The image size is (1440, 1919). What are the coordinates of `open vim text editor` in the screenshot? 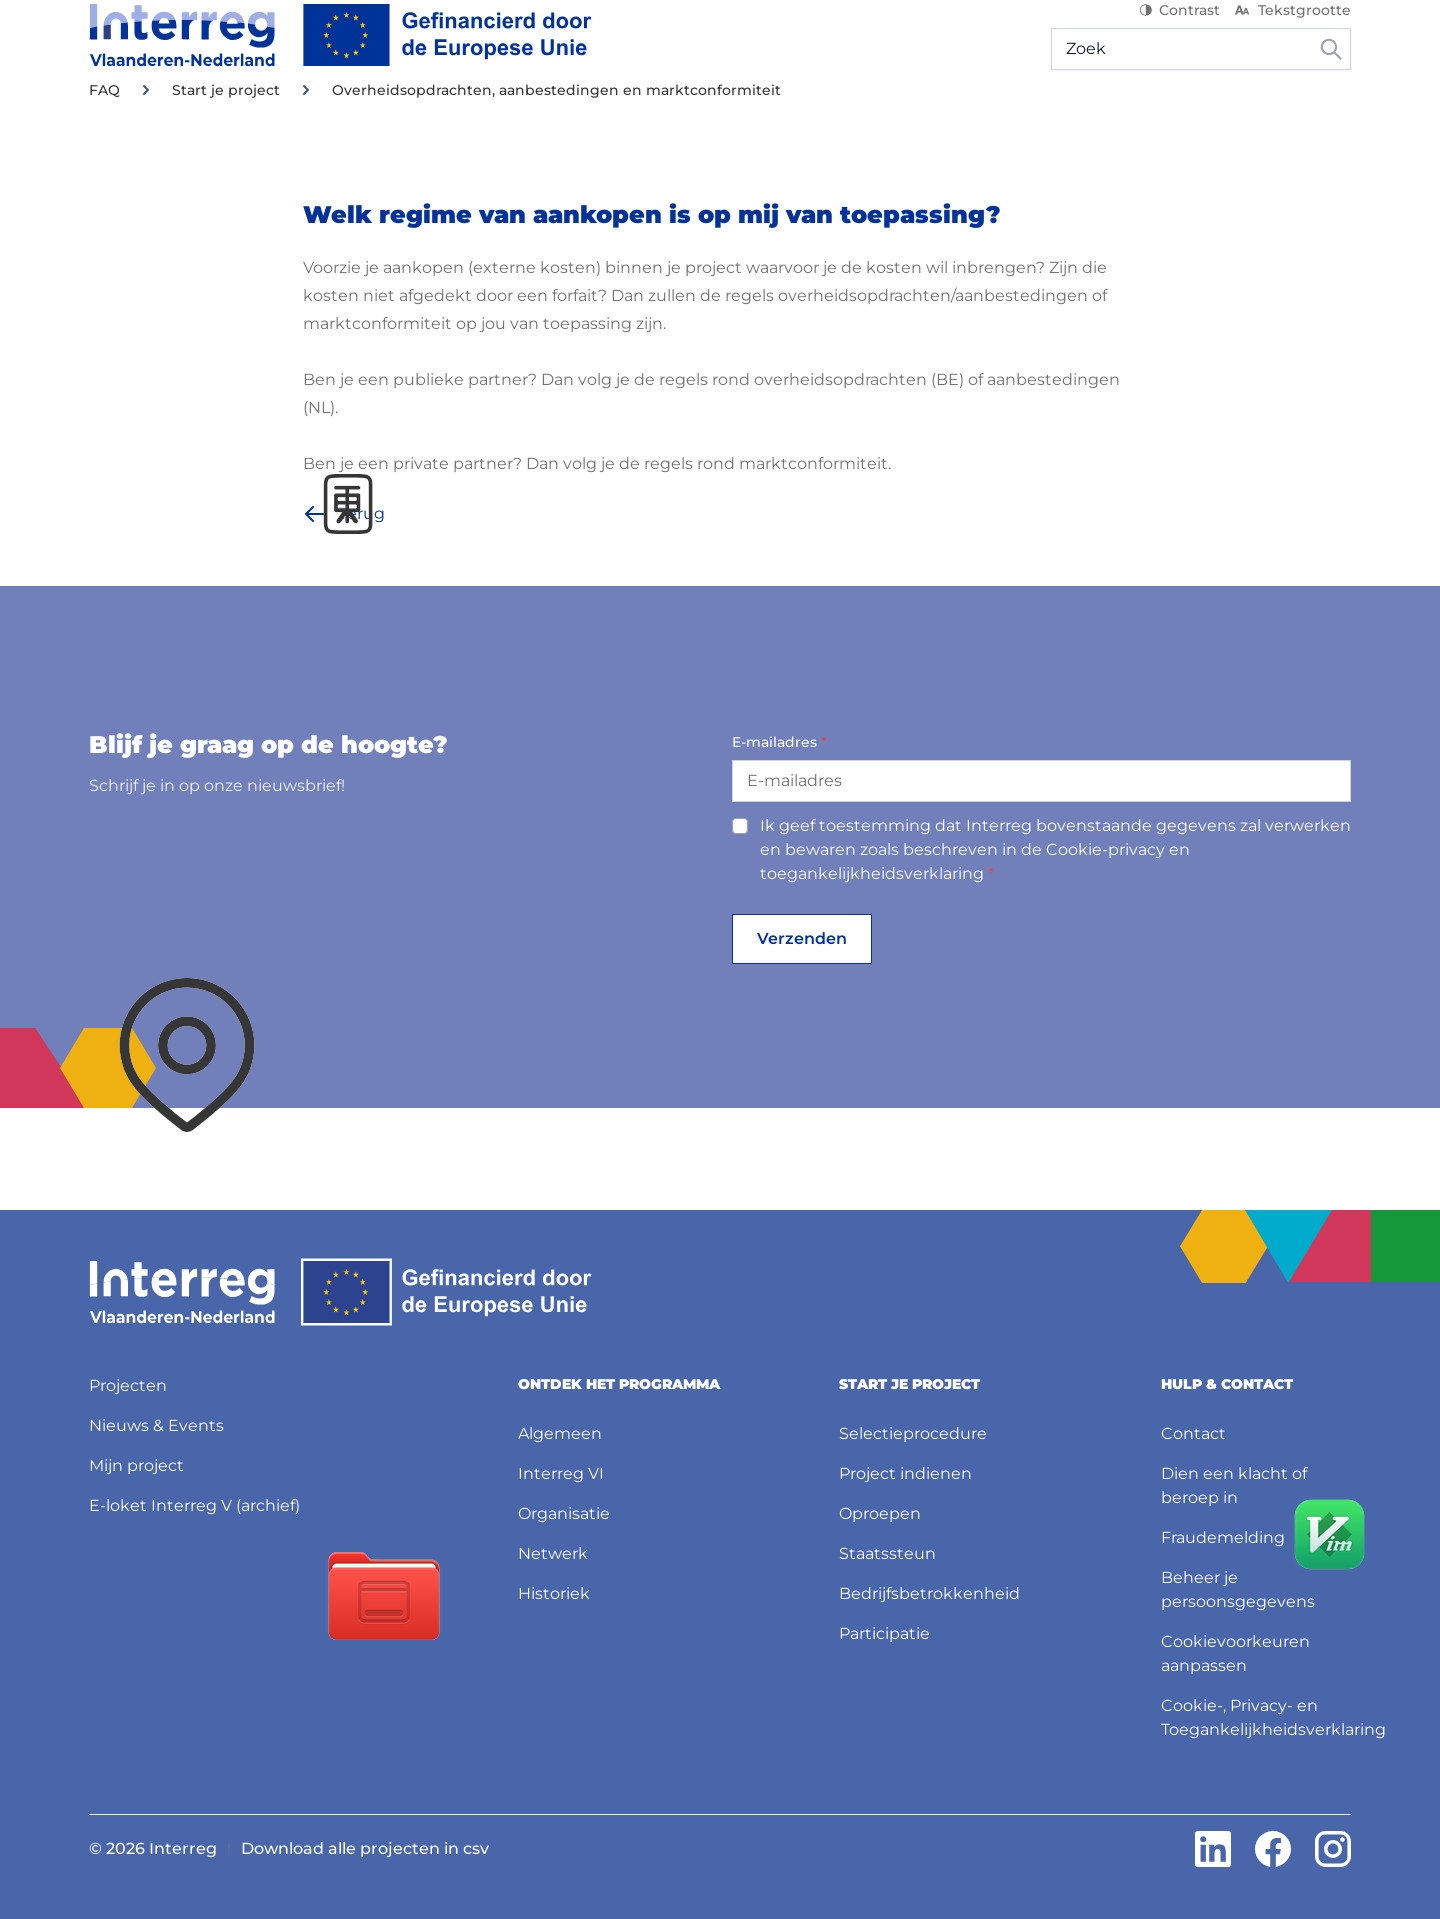 It's located at (1329, 1534).